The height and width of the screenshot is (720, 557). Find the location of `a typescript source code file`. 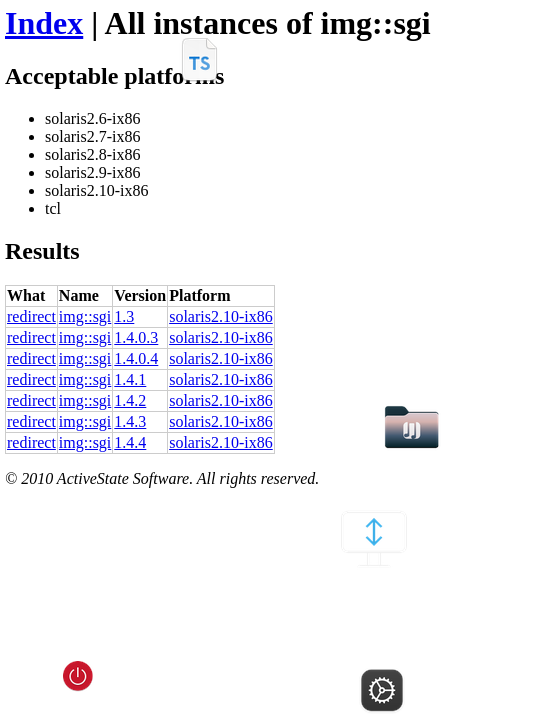

a typescript source code file is located at coordinates (199, 59).